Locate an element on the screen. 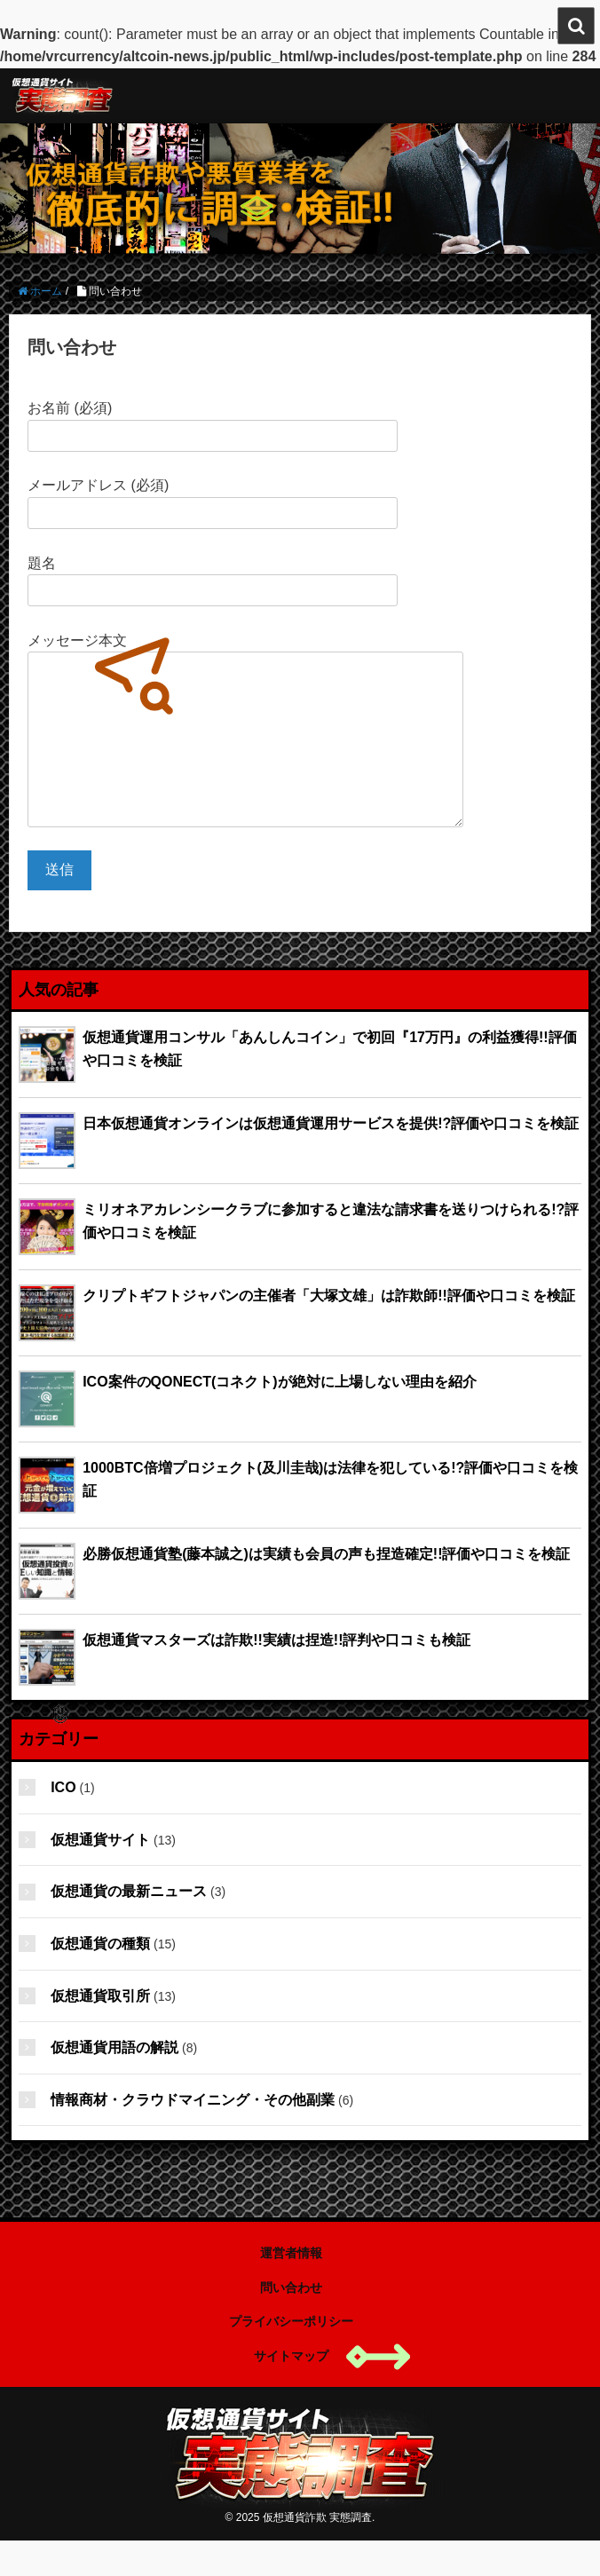 This screenshot has width=600, height=2576. search for a location on the map is located at coordinates (132, 674).